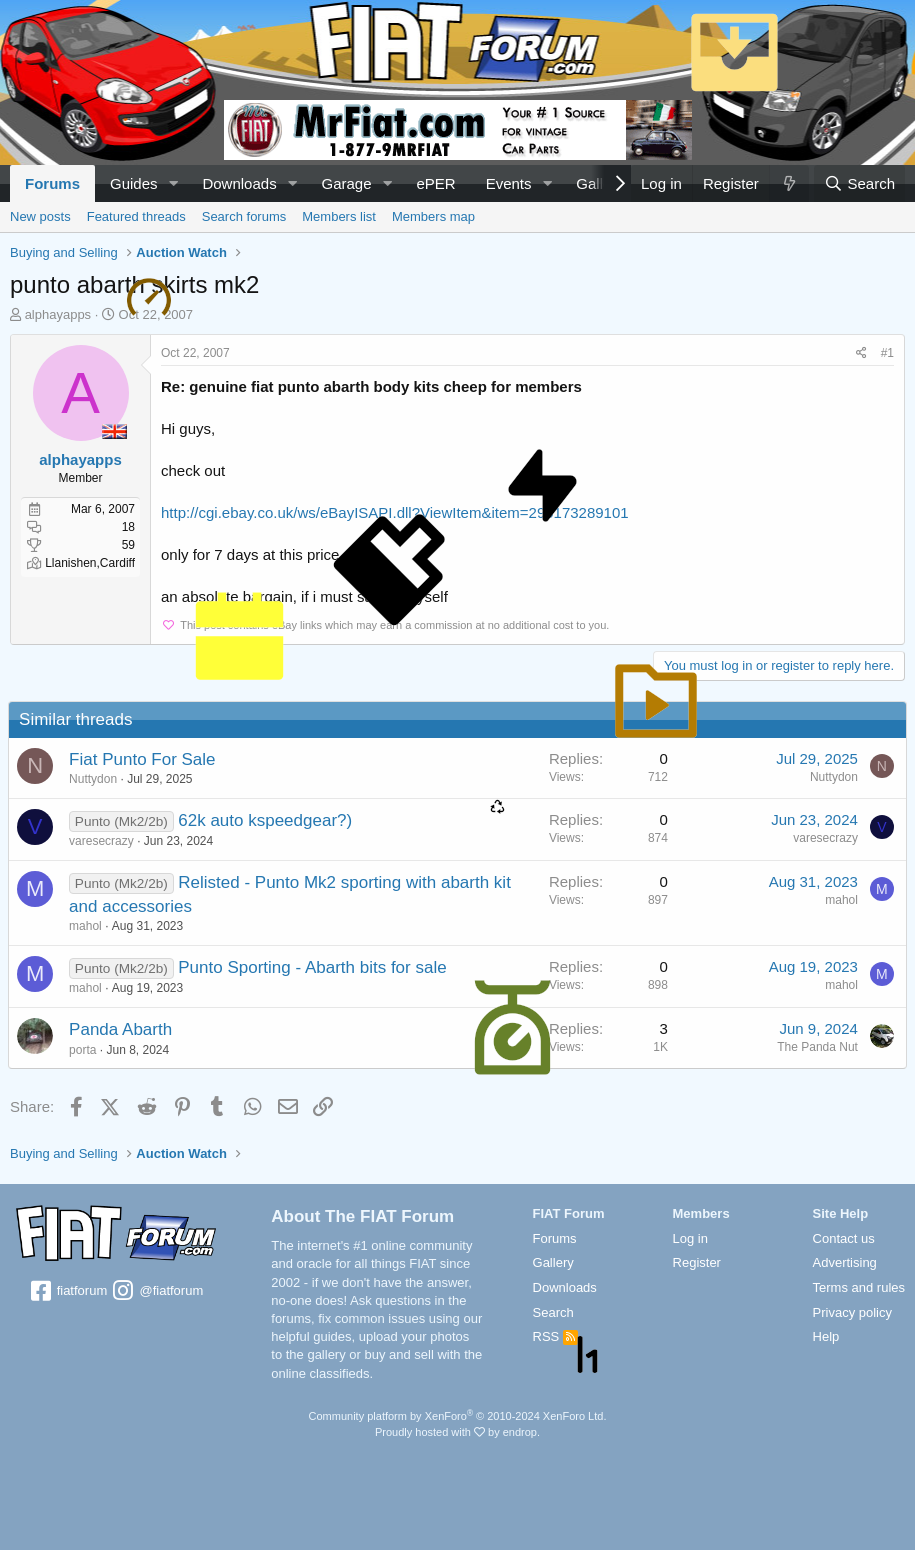 Image resolution: width=915 pixels, height=1550 pixels. I want to click on supabase logo, so click(542, 485).